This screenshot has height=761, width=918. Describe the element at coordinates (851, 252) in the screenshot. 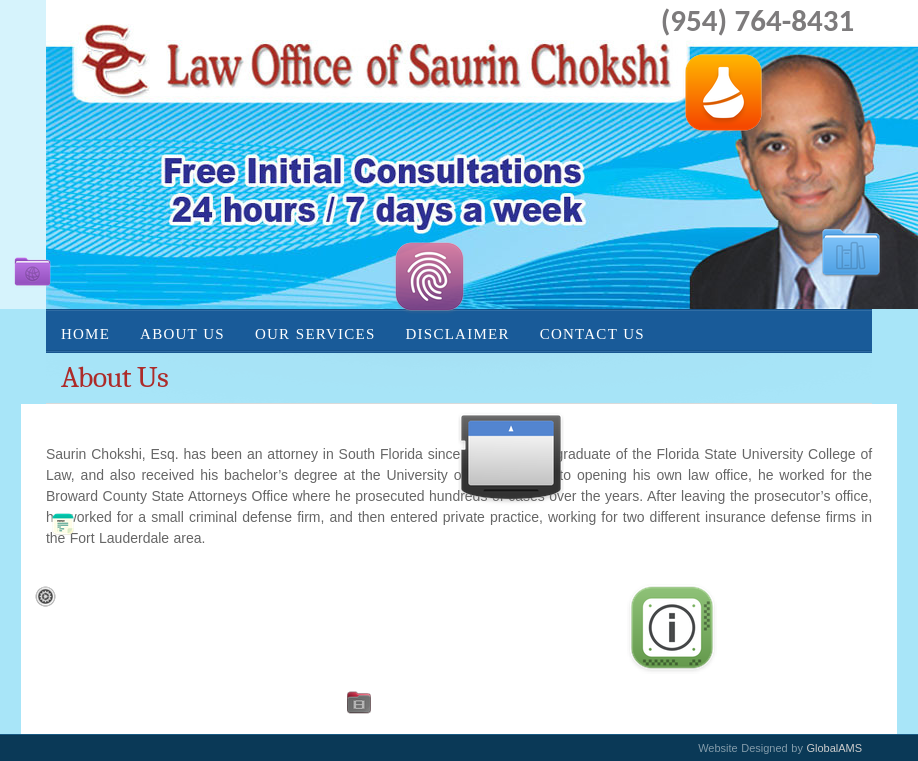

I see `open media library folder` at that location.